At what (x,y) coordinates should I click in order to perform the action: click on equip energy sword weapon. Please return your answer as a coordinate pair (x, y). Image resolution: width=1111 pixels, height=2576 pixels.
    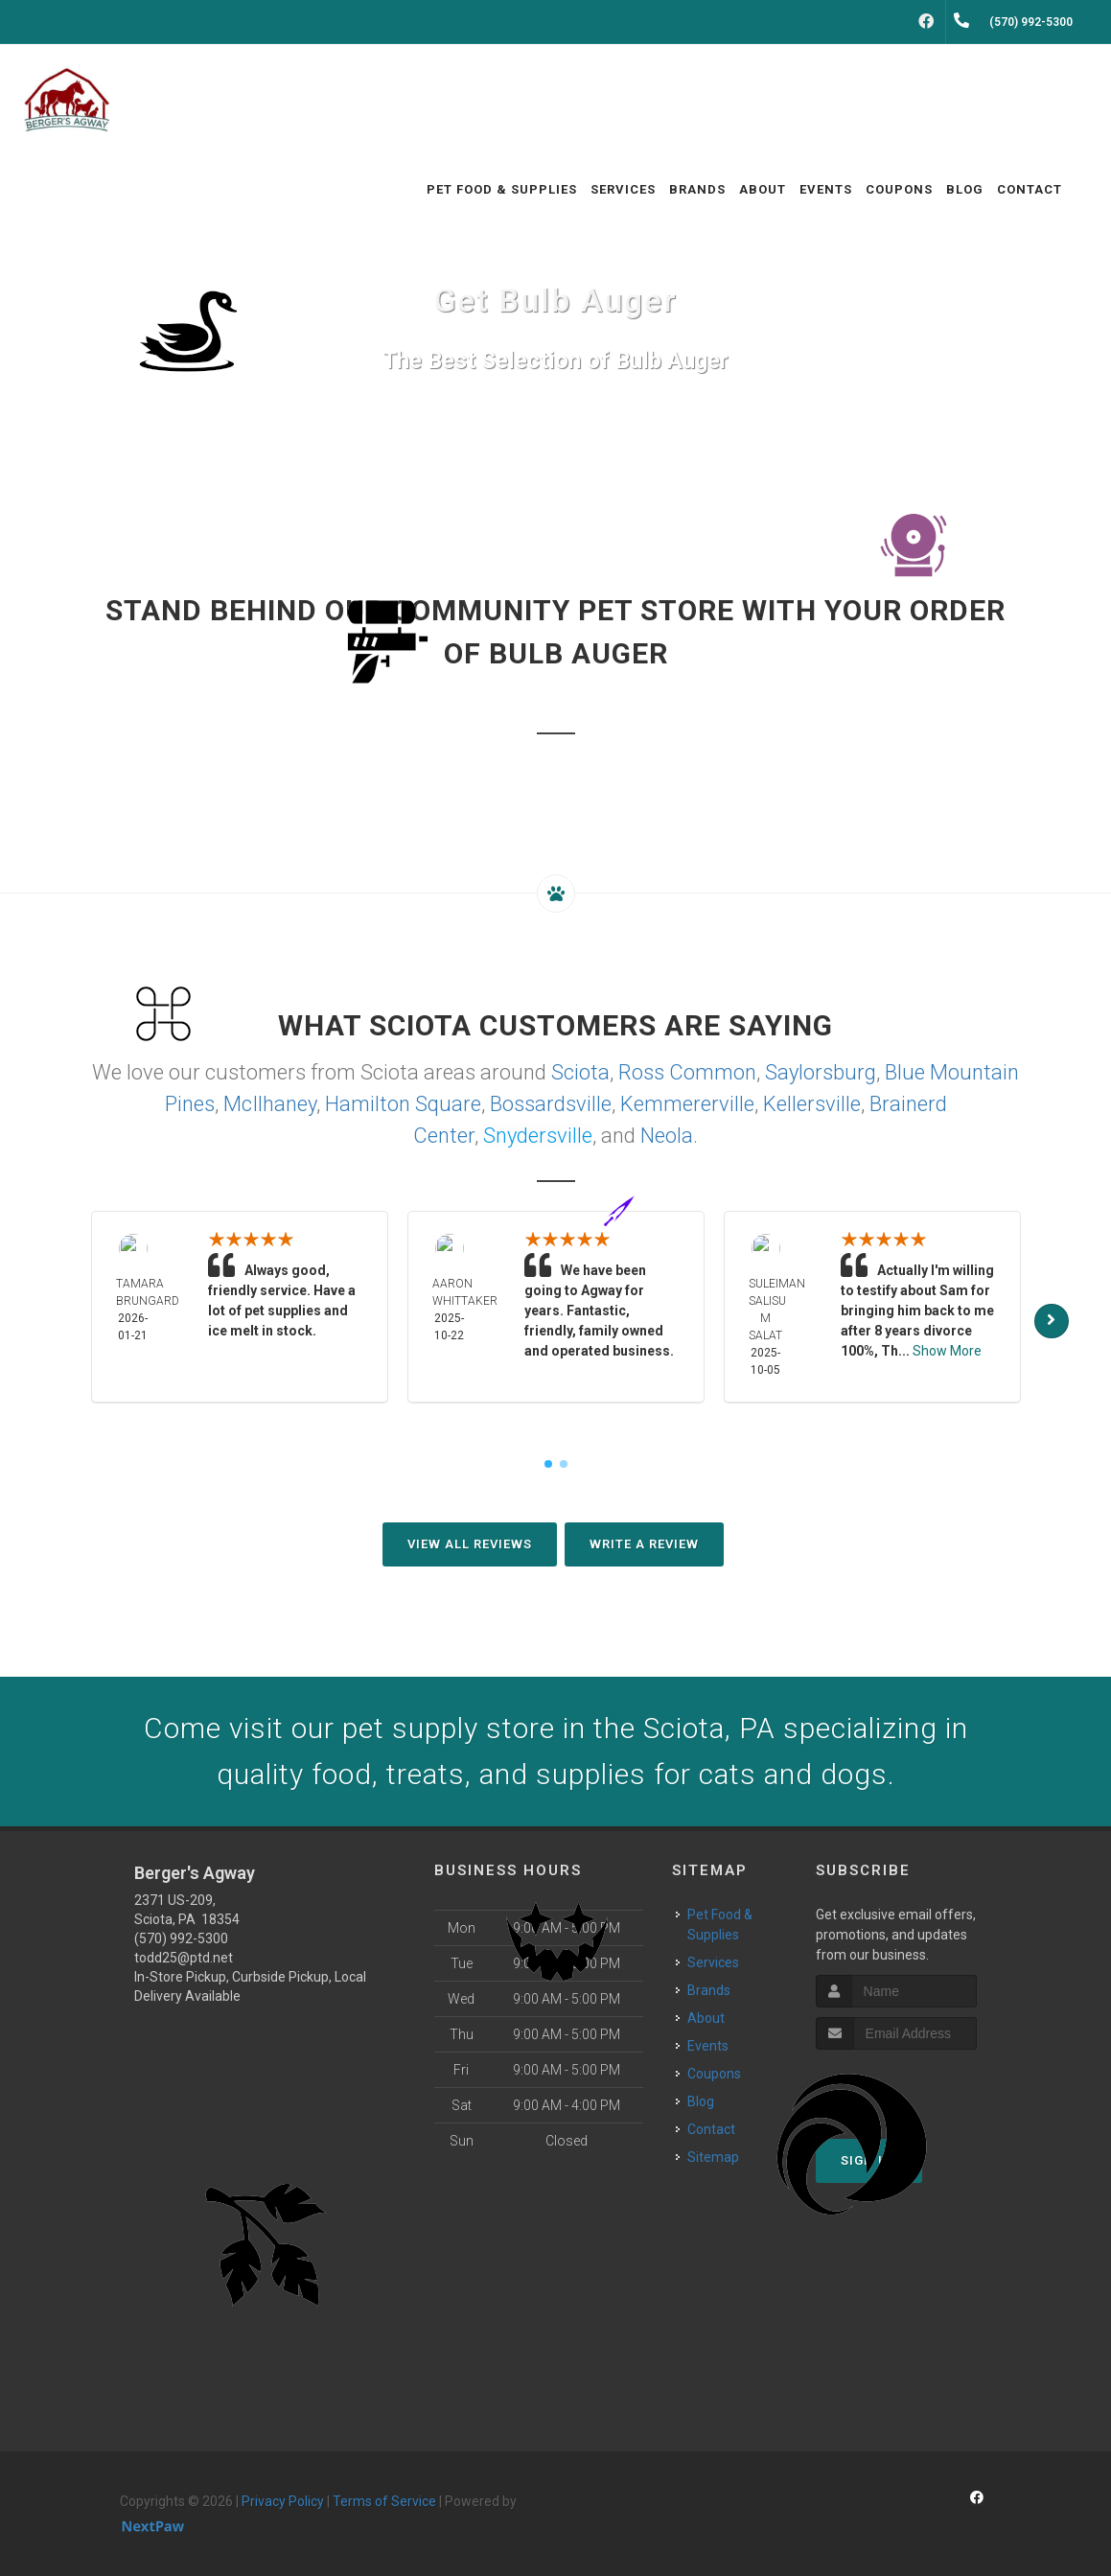
    Looking at the image, I should click on (619, 1211).